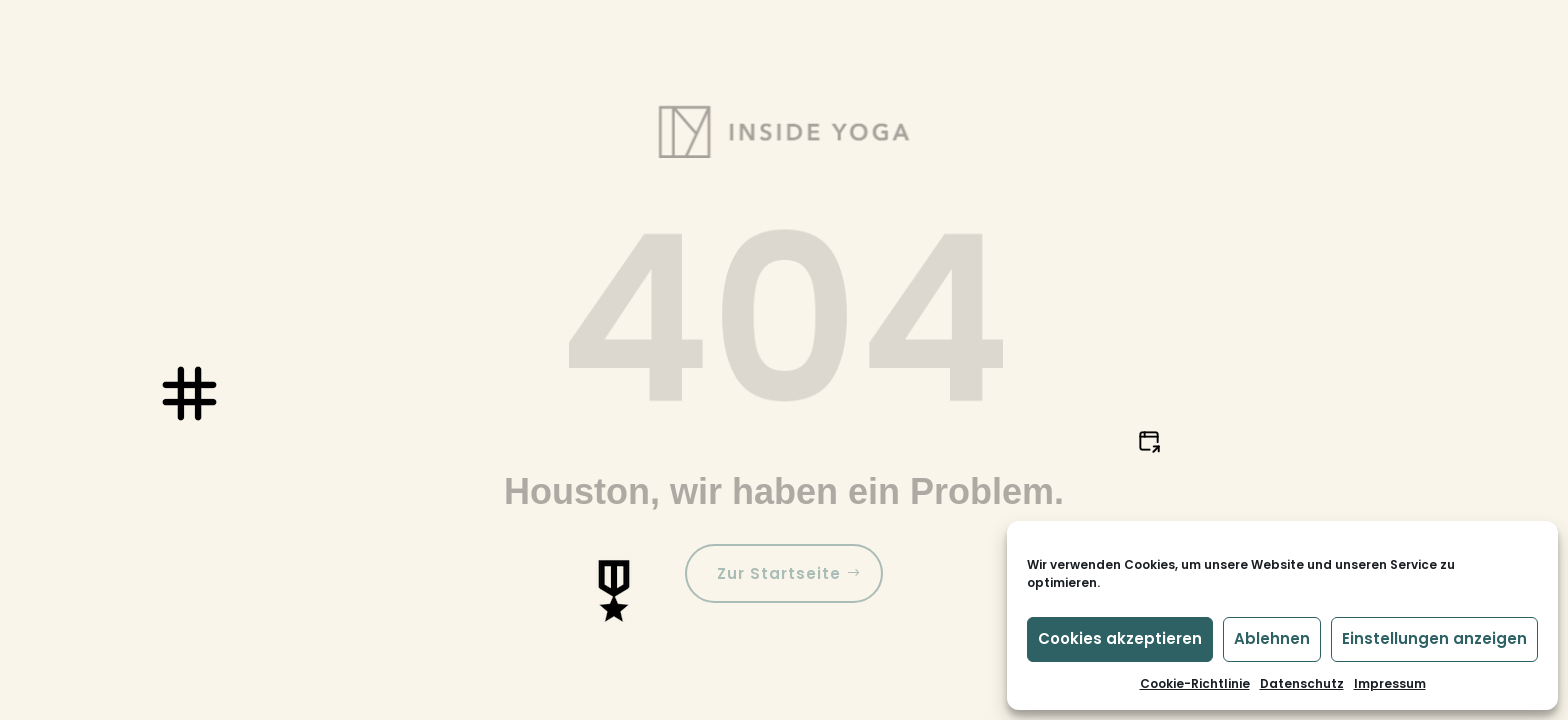  What do you see at coordinates (614, 591) in the screenshot?
I see `view achievements or awards` at bounding box center [614, 591].